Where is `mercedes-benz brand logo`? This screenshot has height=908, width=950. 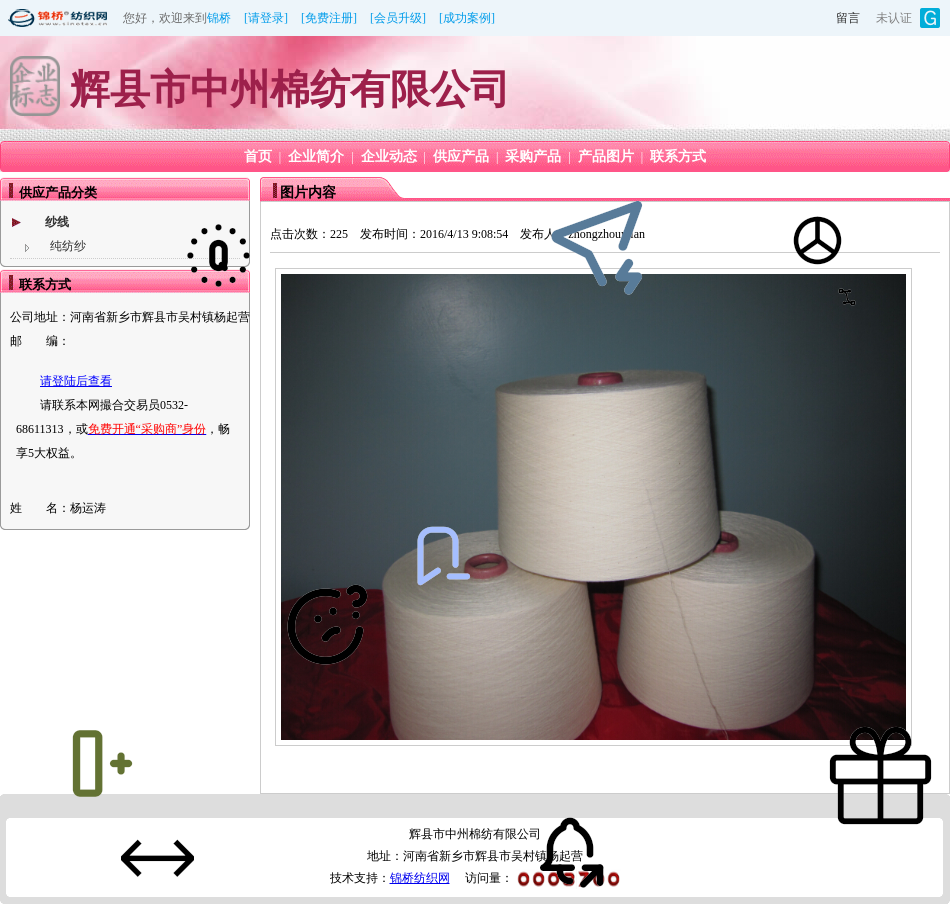
mercedes-benz brand logo is located at coordinates (817, 240).